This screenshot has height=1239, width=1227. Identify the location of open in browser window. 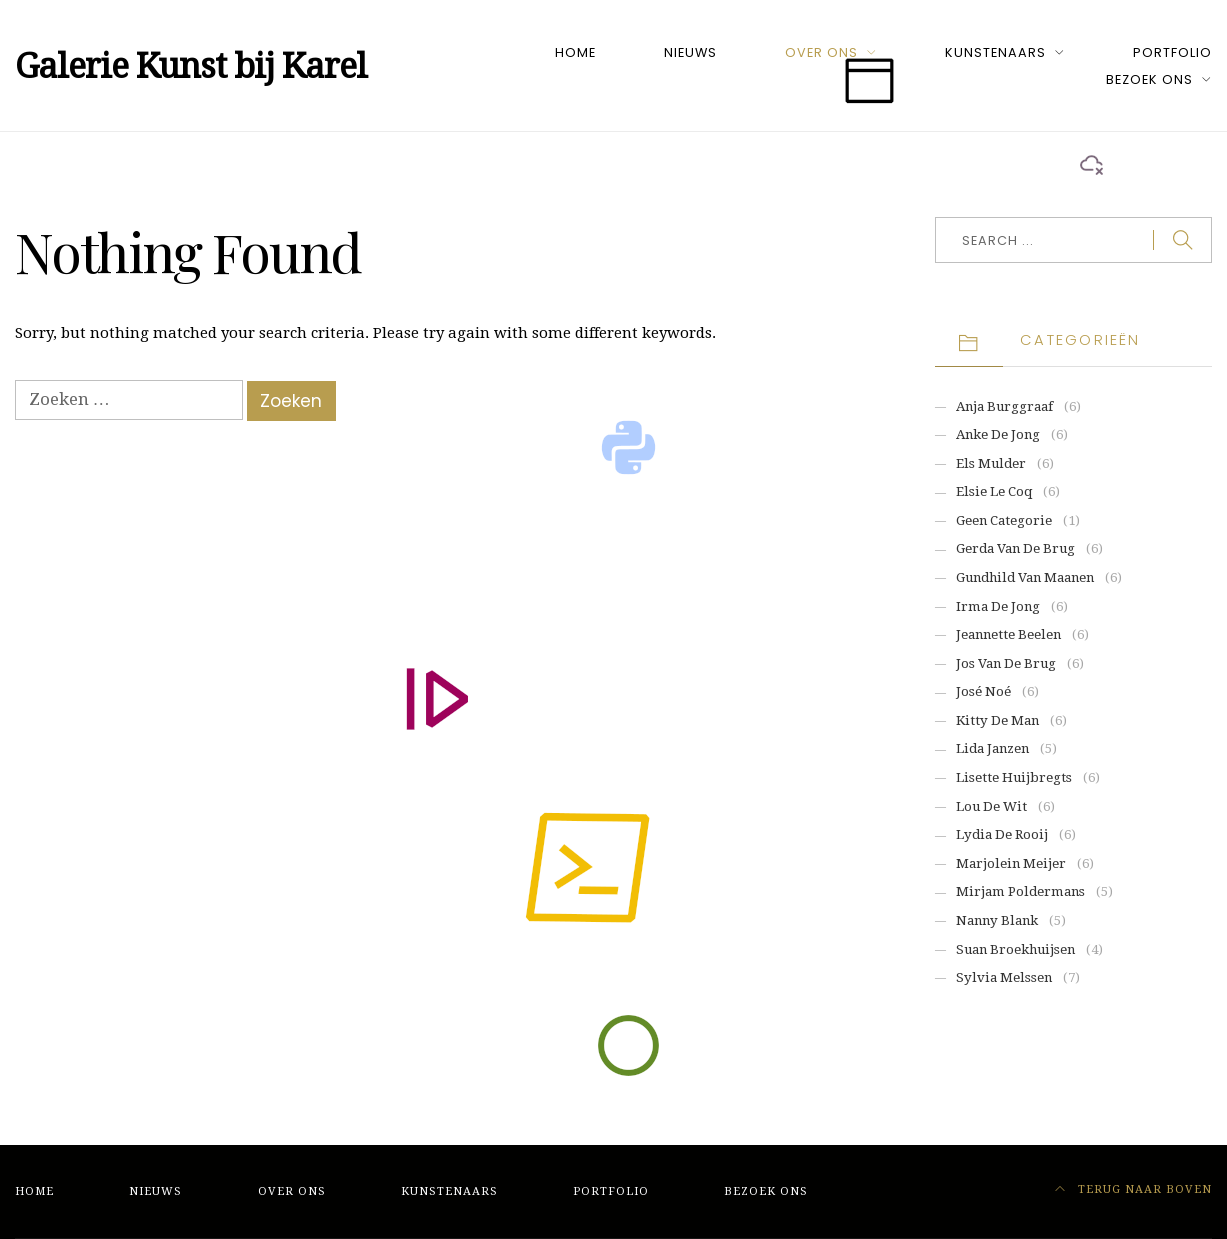
(869, 82).